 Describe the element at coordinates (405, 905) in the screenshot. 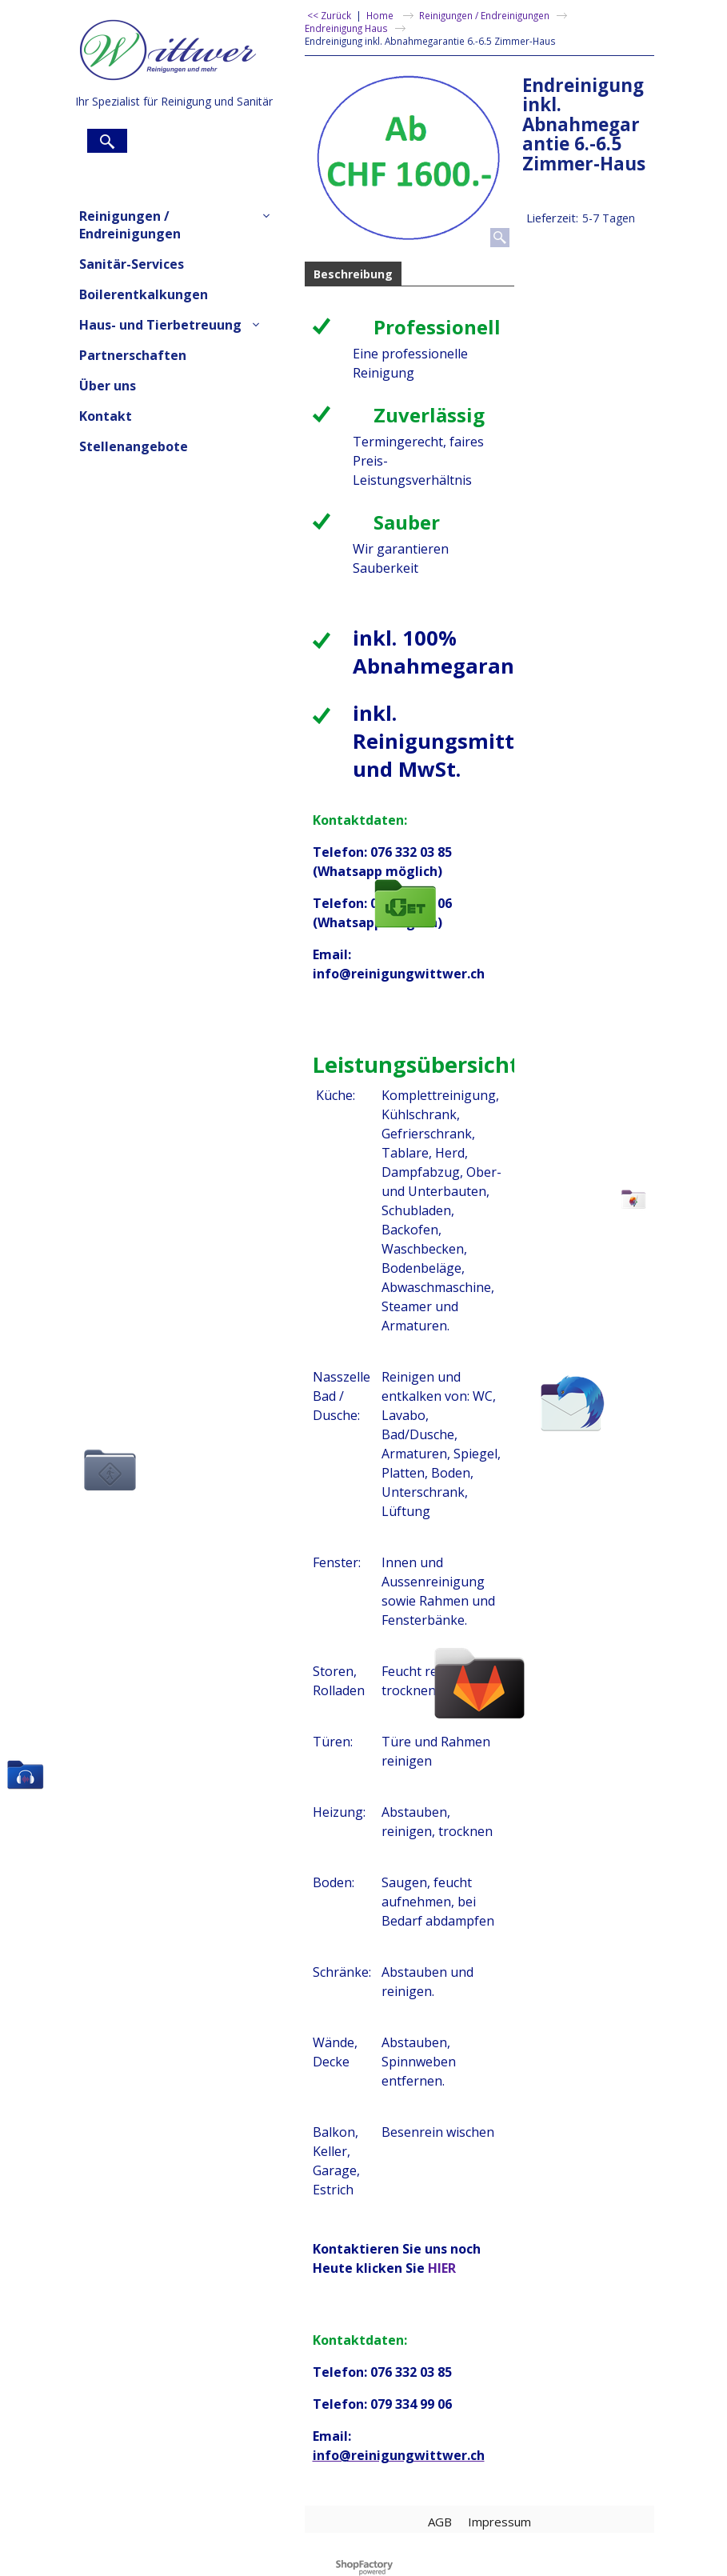

I see `open uGet download manager folder` at that location.